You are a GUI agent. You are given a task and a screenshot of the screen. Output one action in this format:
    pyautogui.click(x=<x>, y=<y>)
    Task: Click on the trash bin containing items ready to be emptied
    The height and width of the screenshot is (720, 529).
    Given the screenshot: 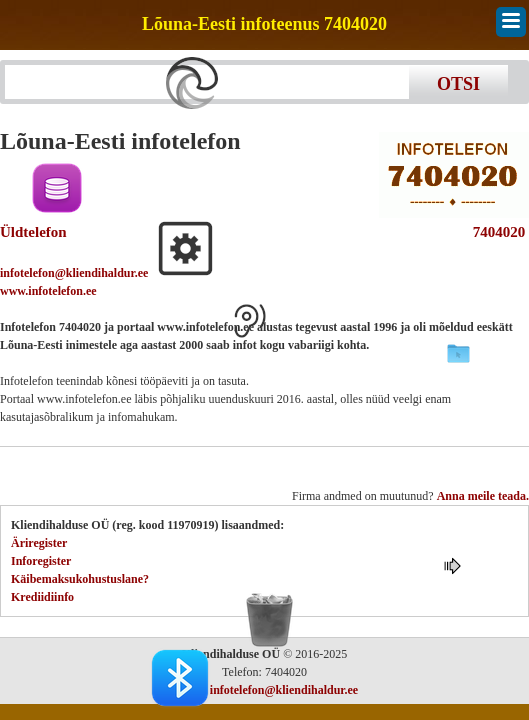 What is the action you would take?
    pyautogui.click(x=269, y=620)
    